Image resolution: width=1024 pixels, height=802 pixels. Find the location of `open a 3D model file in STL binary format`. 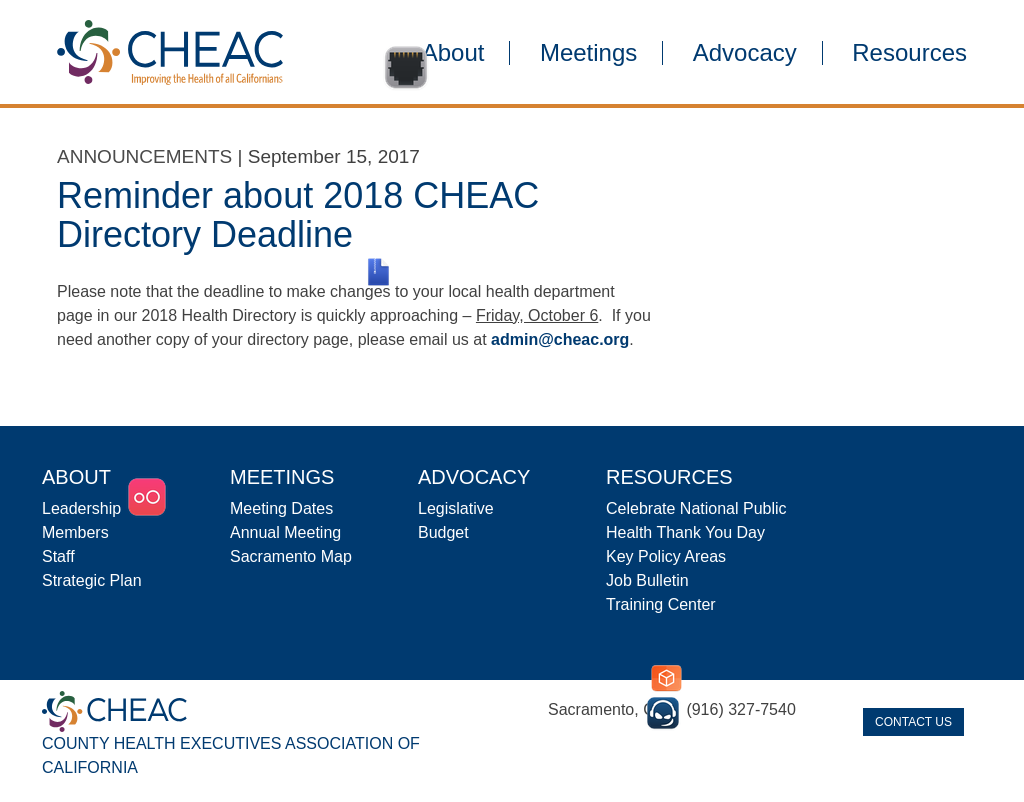

open a 3D model file in STL binary format is located at coordinates (666, 677).